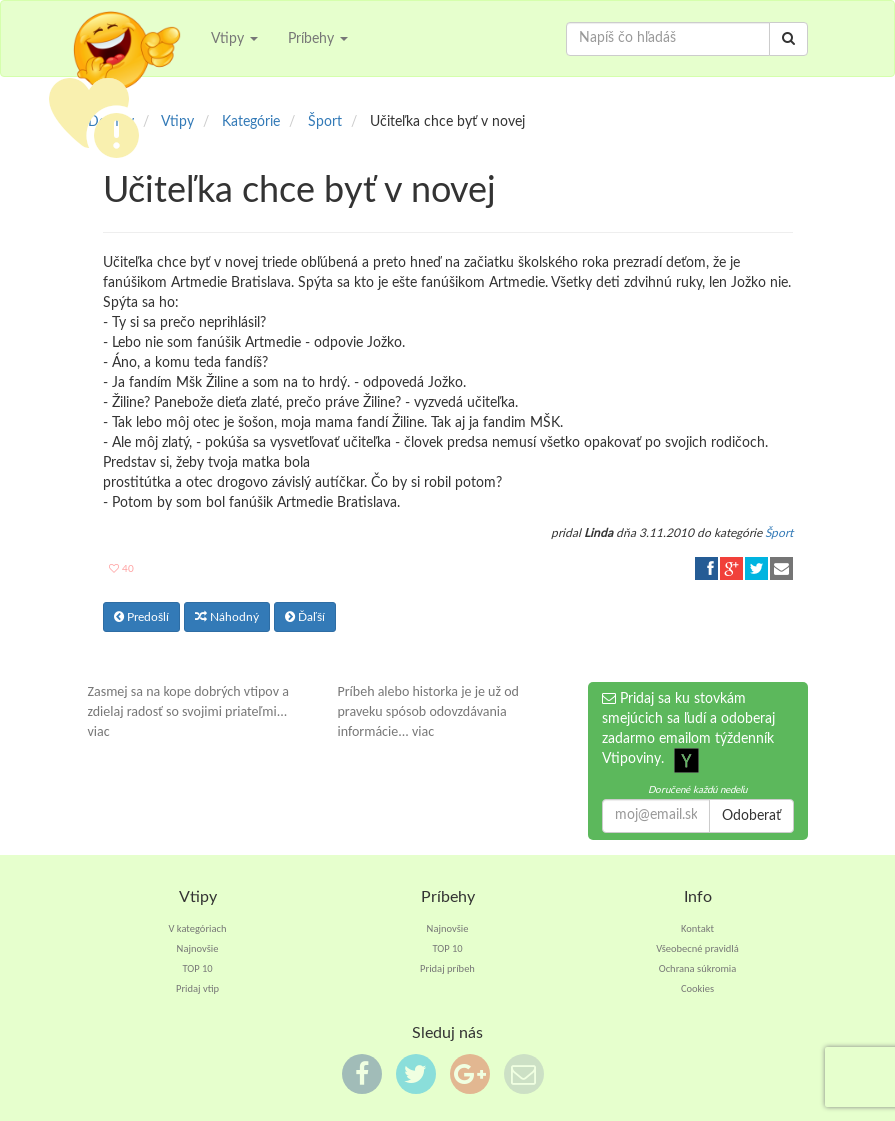  I want to click on health alert or warning notification, so click(94, 113).